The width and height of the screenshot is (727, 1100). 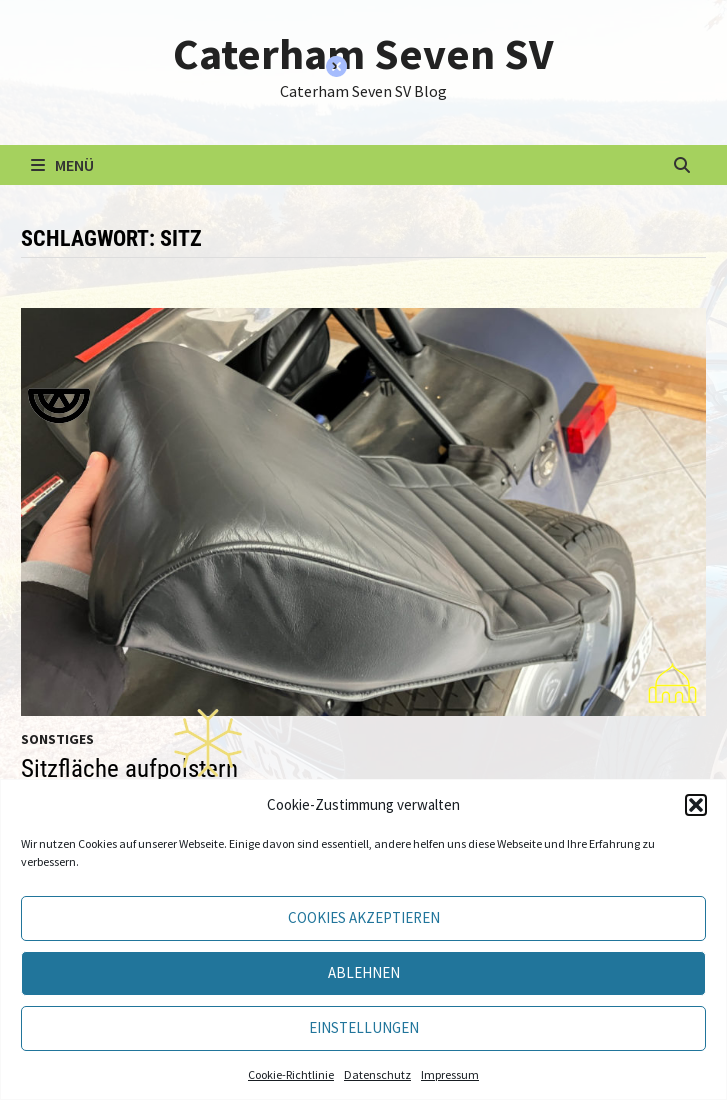 I want to click on indicates citrus or fruit-related content, so click(x=59, y=401).